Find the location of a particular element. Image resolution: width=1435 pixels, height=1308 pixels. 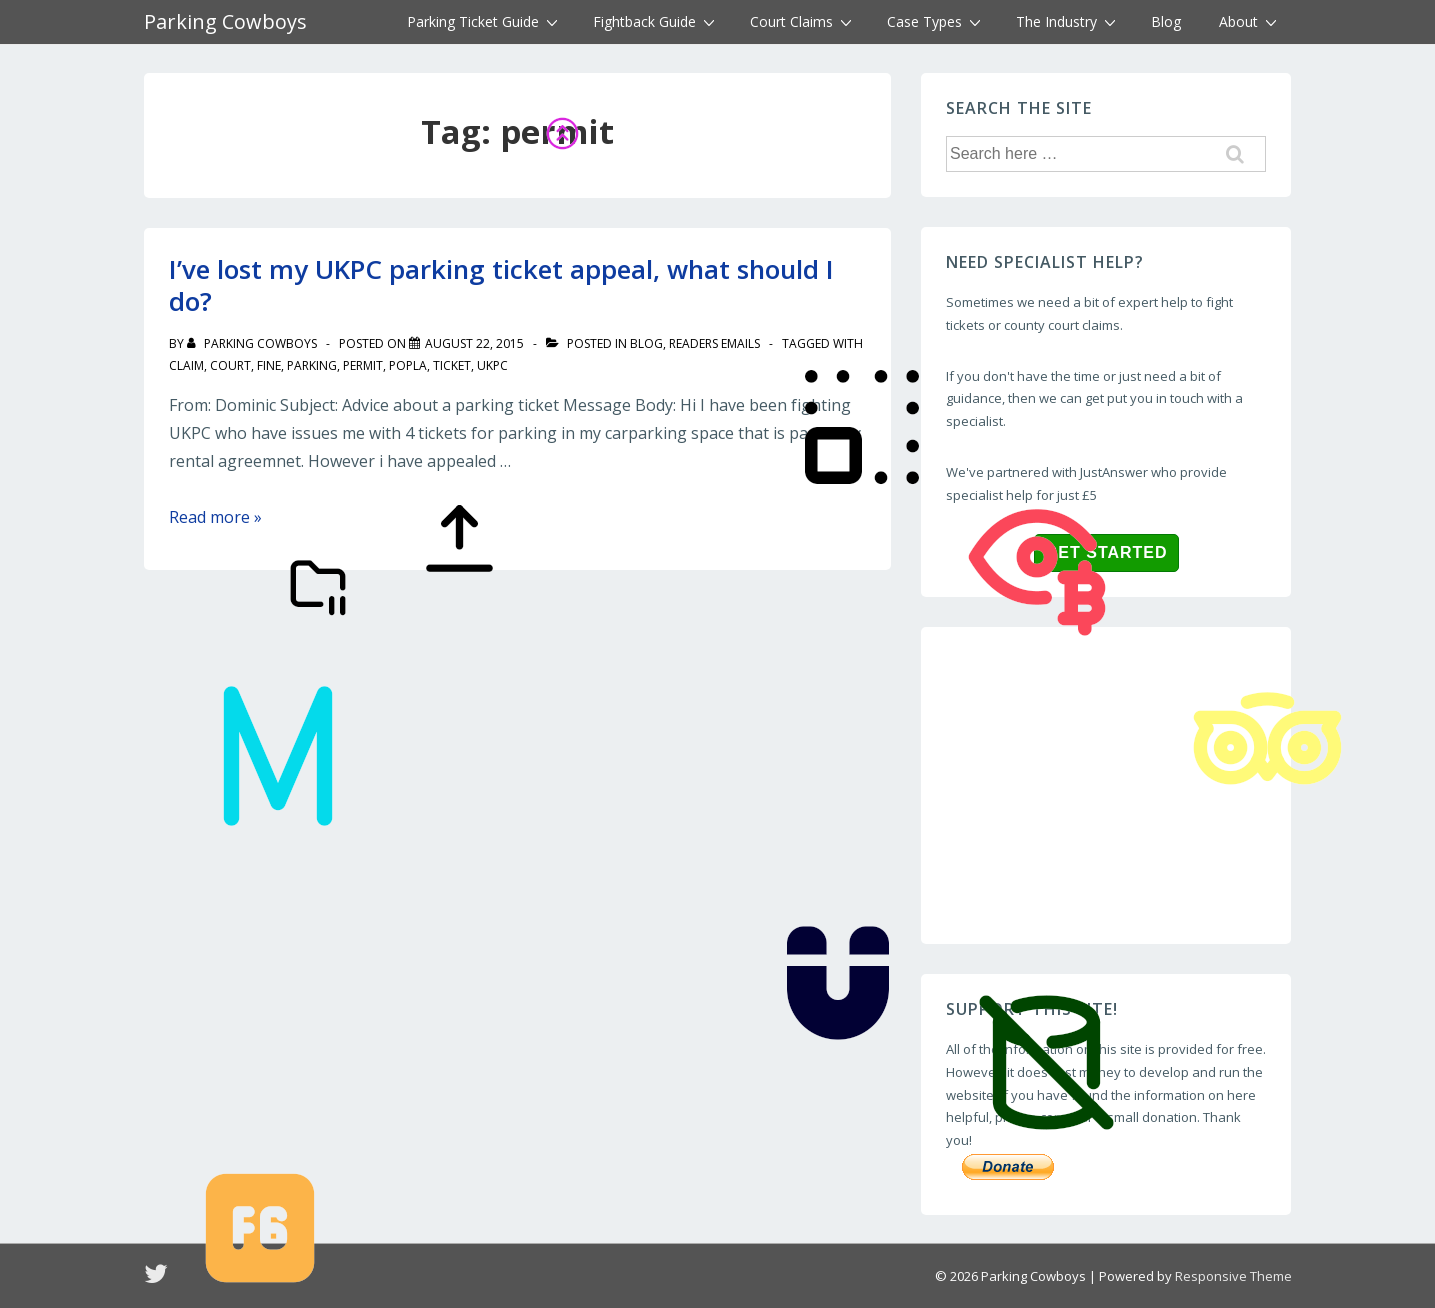

pause folder sync or backup is located at coordinates (318, 585).